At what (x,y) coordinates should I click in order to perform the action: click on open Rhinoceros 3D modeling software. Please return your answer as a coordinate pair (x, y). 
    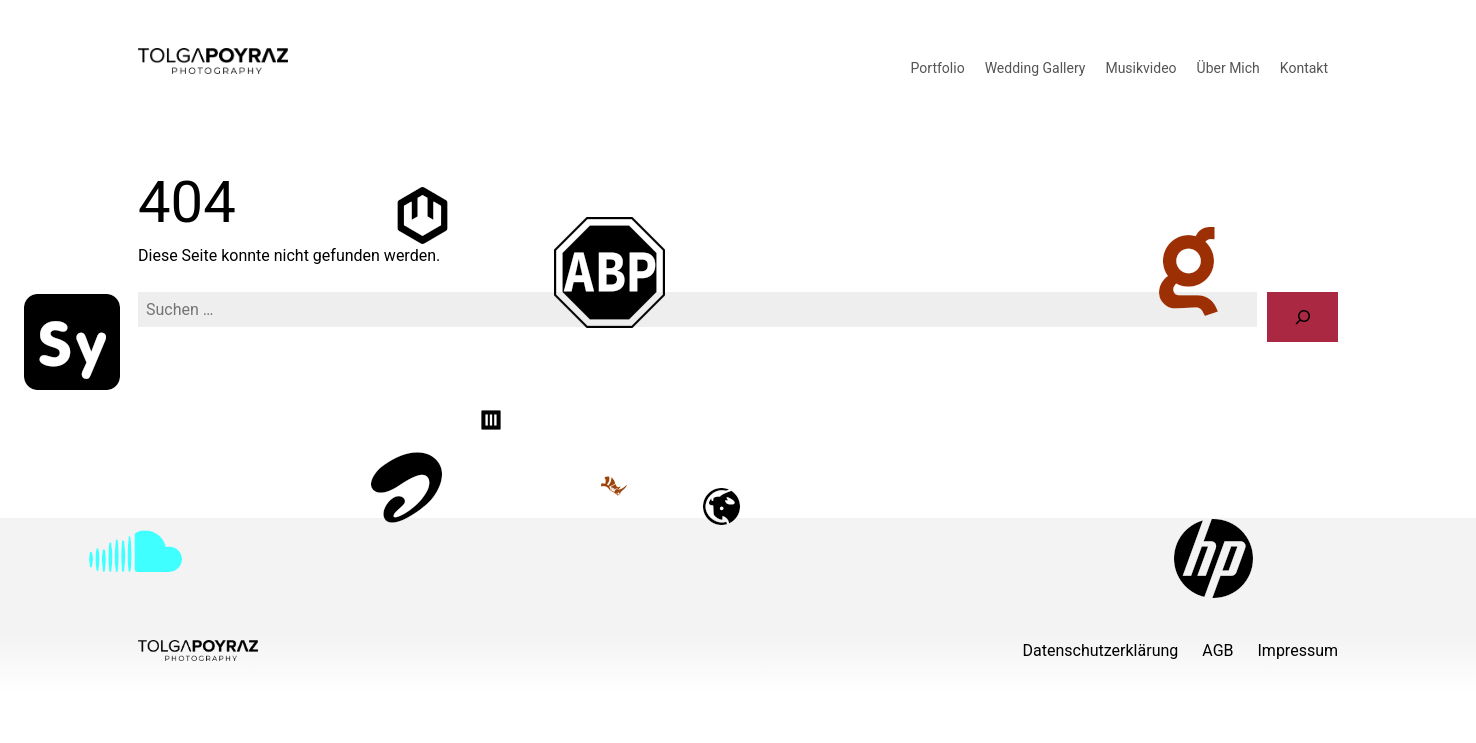
    Looking at the image, I should click on (614, 486).